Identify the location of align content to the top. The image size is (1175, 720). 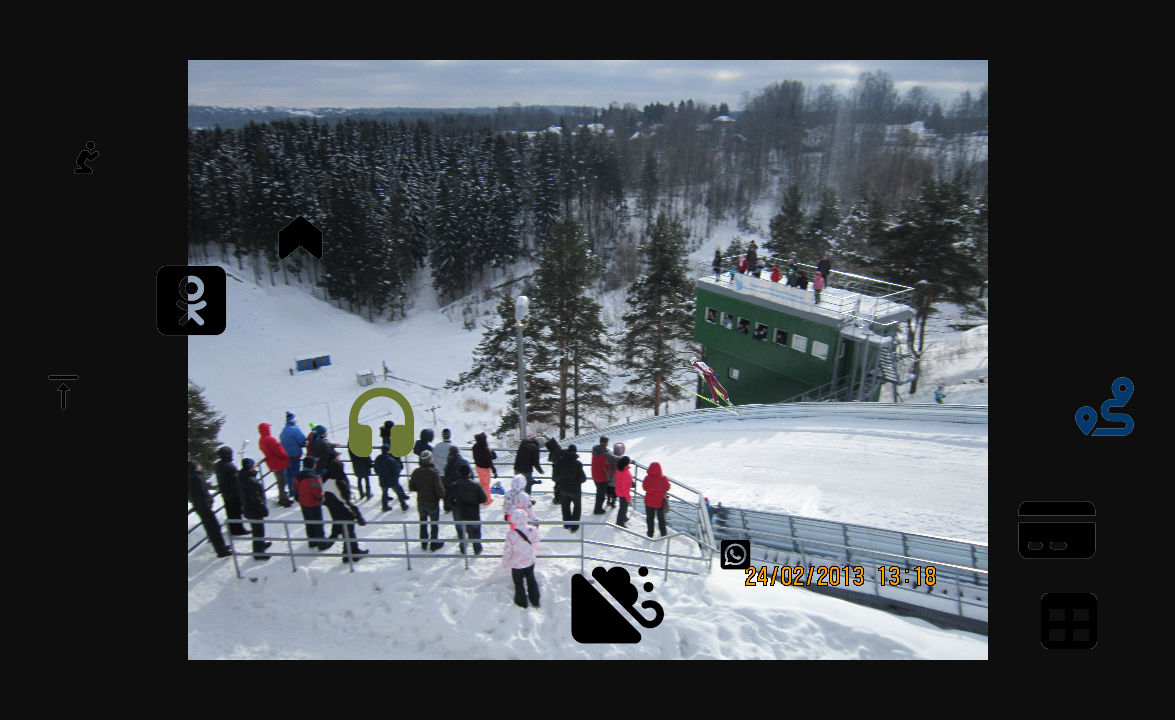
(63, 392).